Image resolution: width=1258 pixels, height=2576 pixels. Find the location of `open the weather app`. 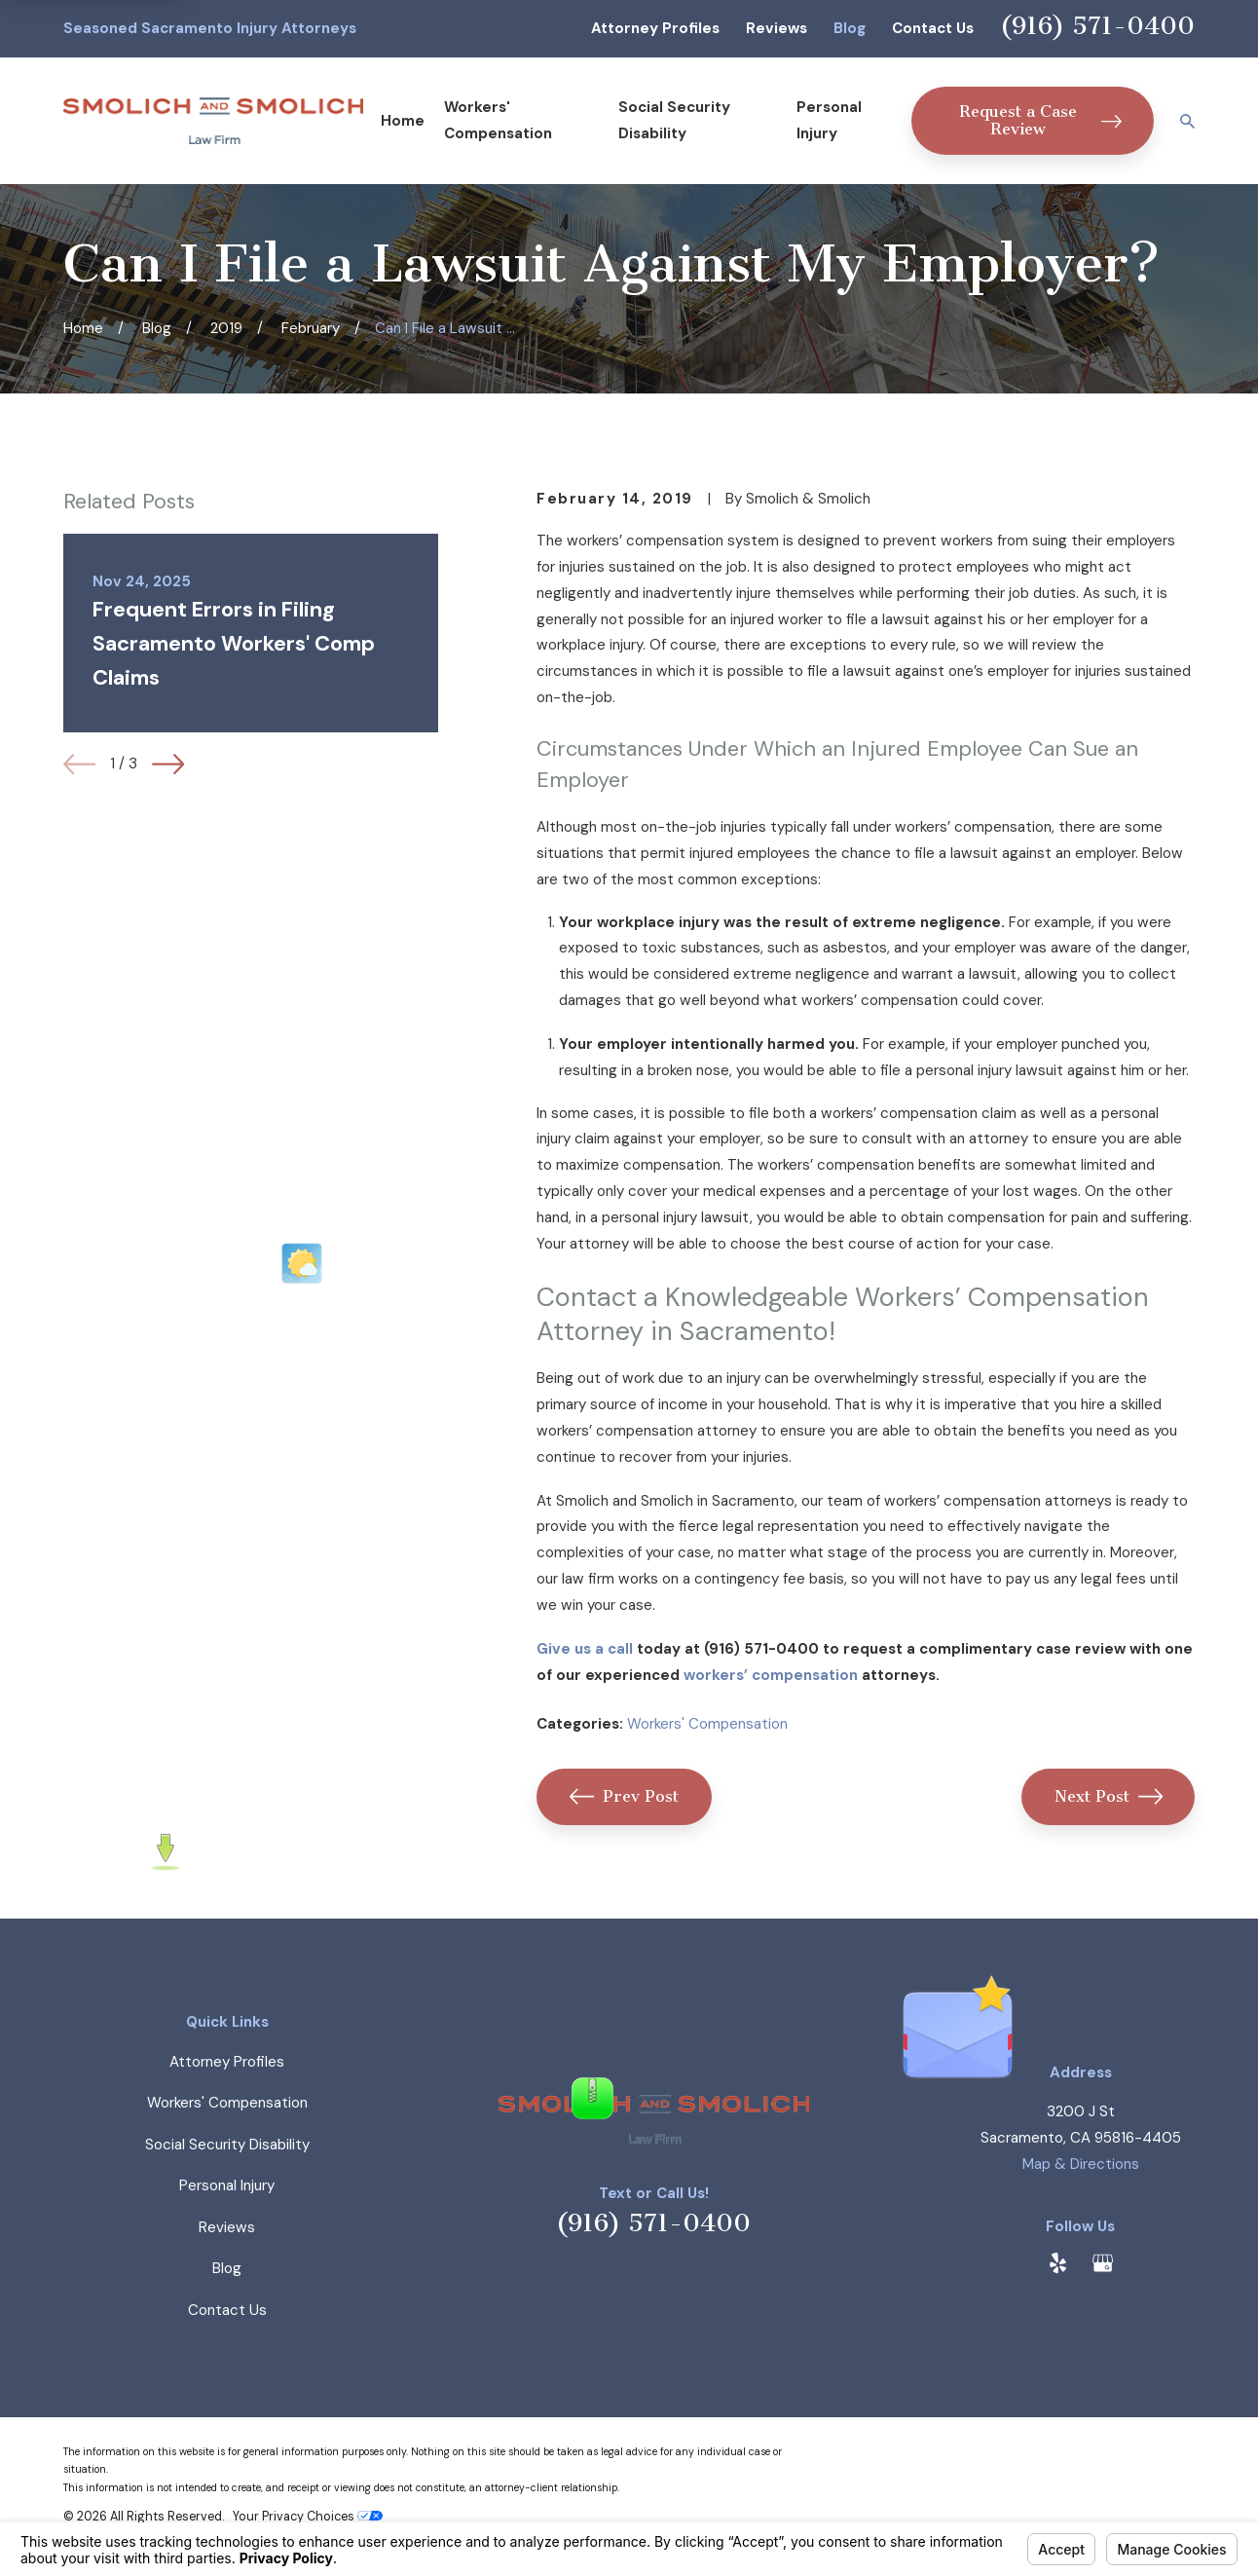

open the weather app is located at coordinates (302, 1263).